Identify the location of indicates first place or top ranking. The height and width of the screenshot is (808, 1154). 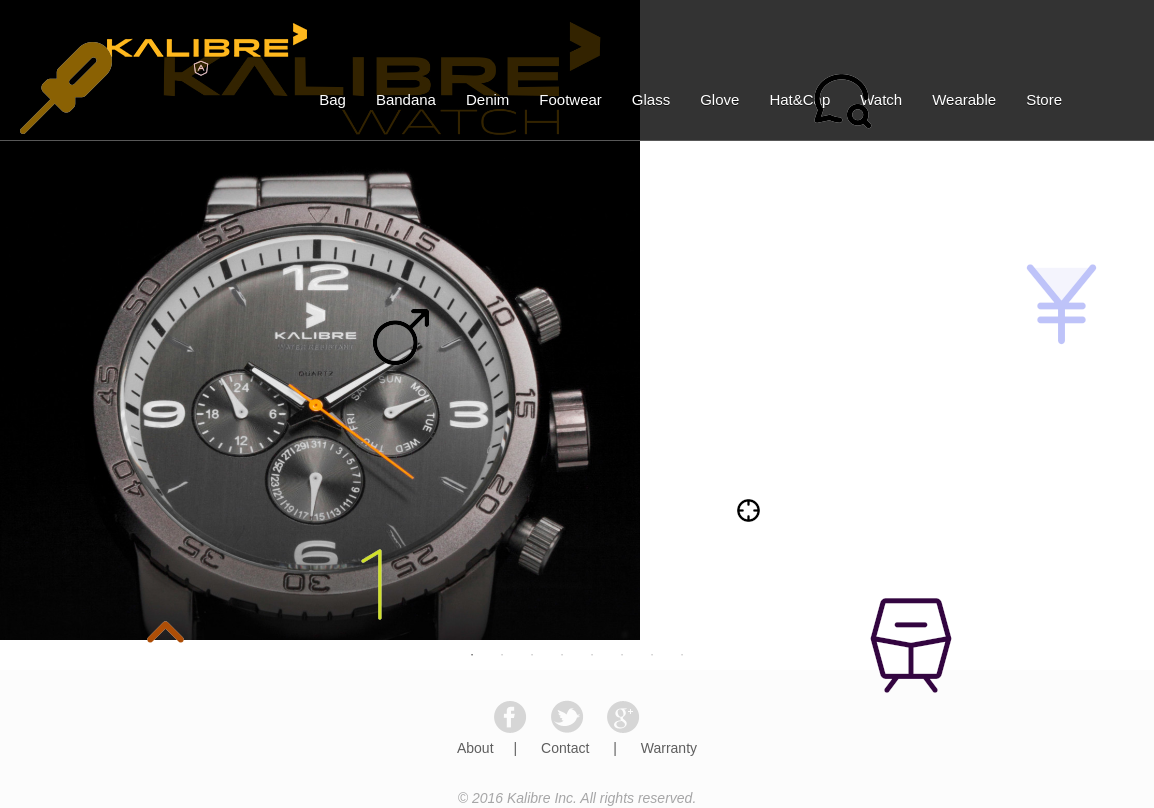
(376, 584).